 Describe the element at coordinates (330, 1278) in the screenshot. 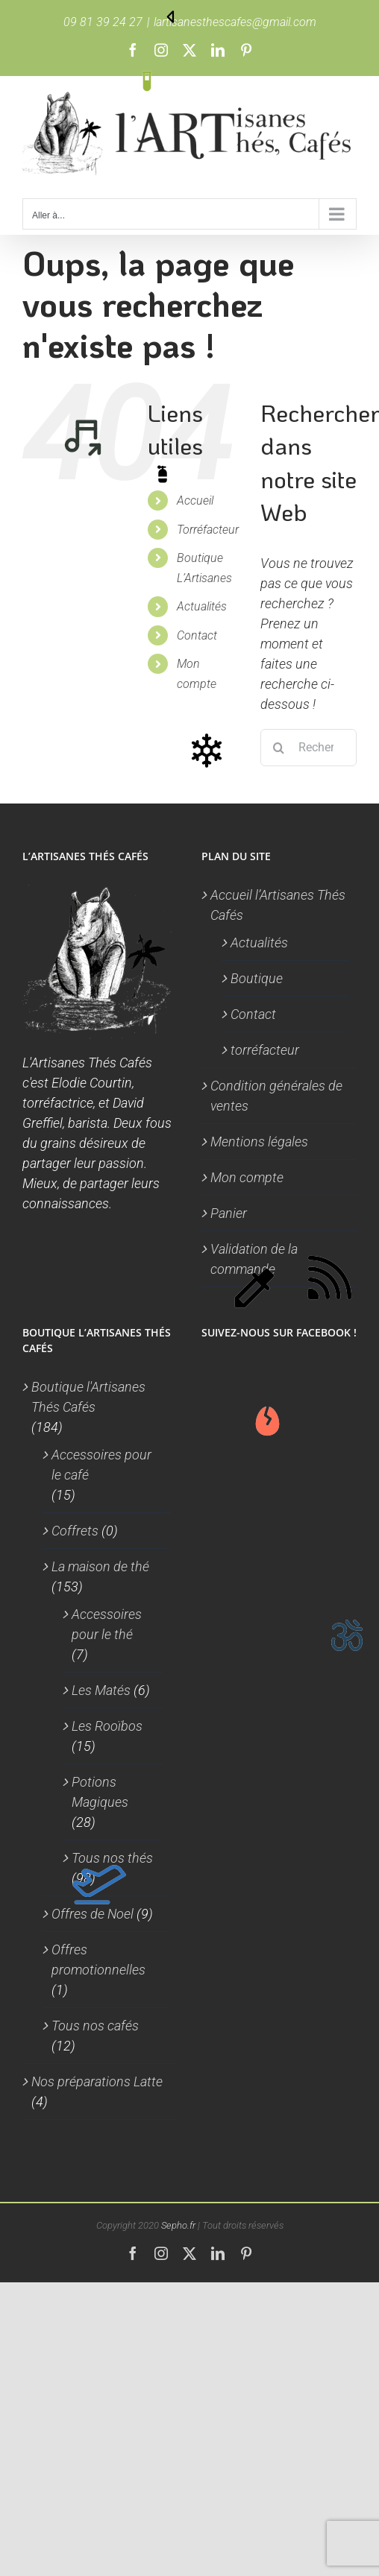

I see `check connection latency or network status` at that location.